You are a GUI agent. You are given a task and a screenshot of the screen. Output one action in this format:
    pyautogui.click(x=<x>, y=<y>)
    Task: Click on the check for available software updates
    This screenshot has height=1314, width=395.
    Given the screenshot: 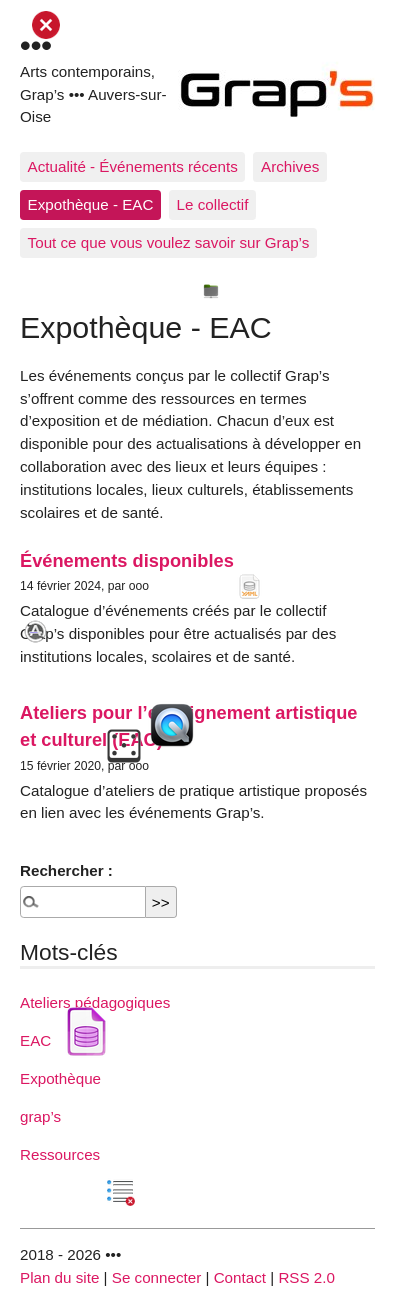 What is the action you would take?
    pyautogui.click(x=35, y=631)
    